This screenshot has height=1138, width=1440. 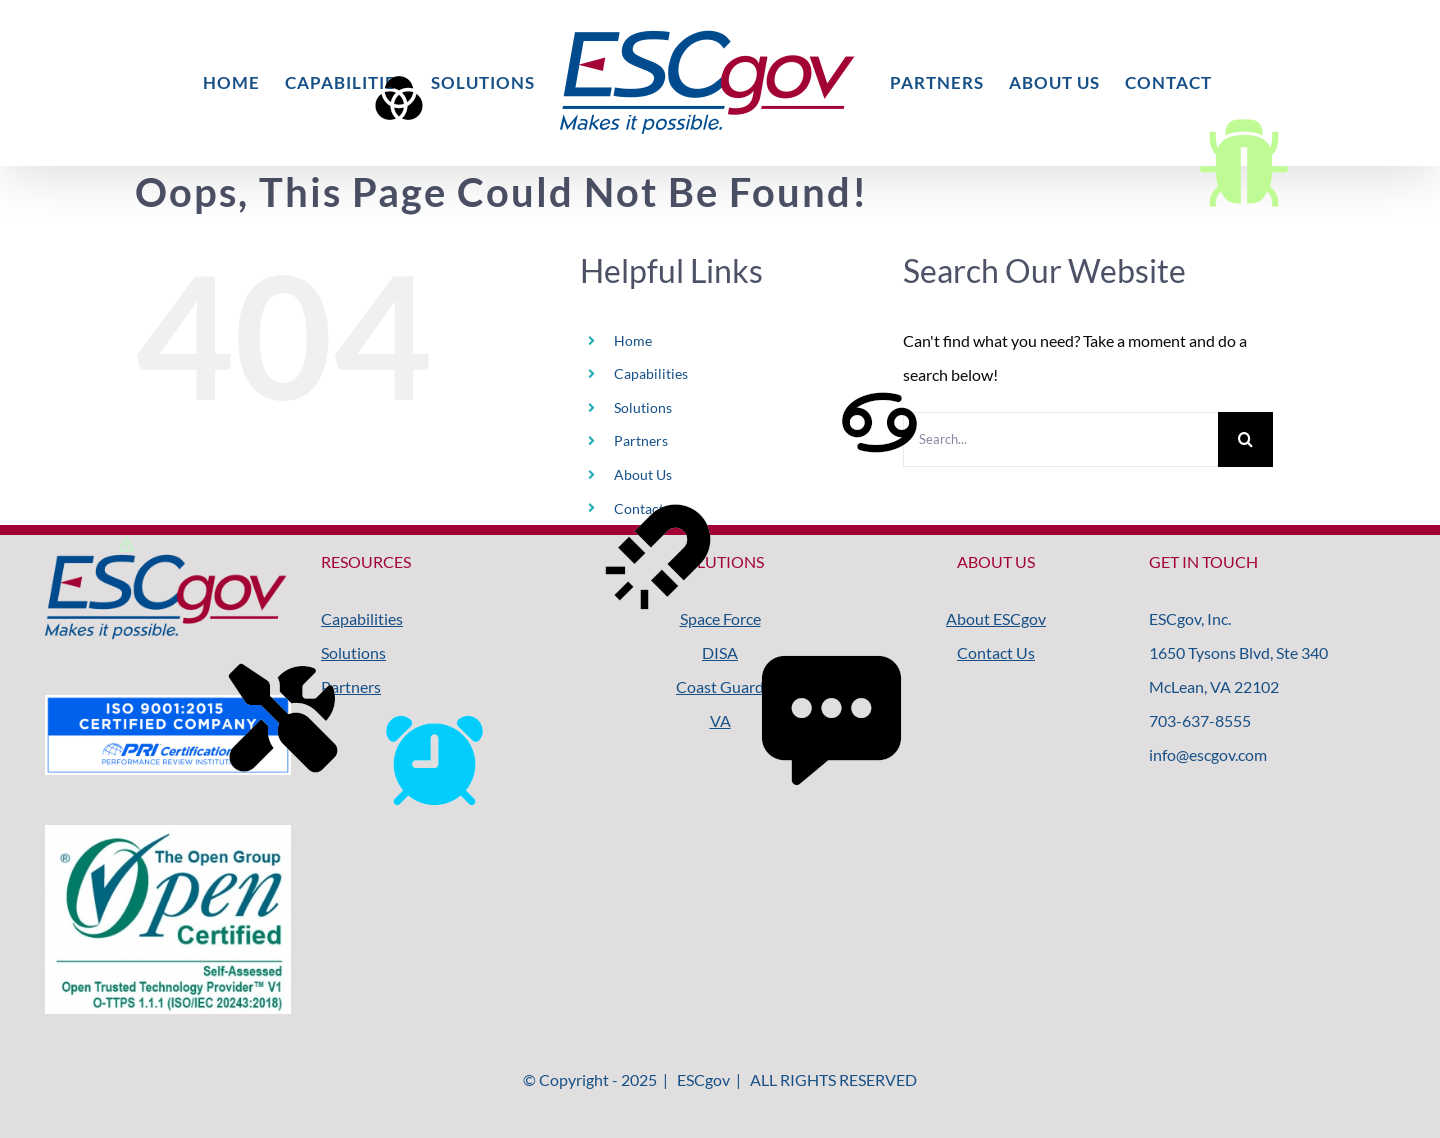 What do you see at coordinates (879, 422) in the screenshot?
I see `indicates cancer zodiac sign` at bounding box center [879, 422].